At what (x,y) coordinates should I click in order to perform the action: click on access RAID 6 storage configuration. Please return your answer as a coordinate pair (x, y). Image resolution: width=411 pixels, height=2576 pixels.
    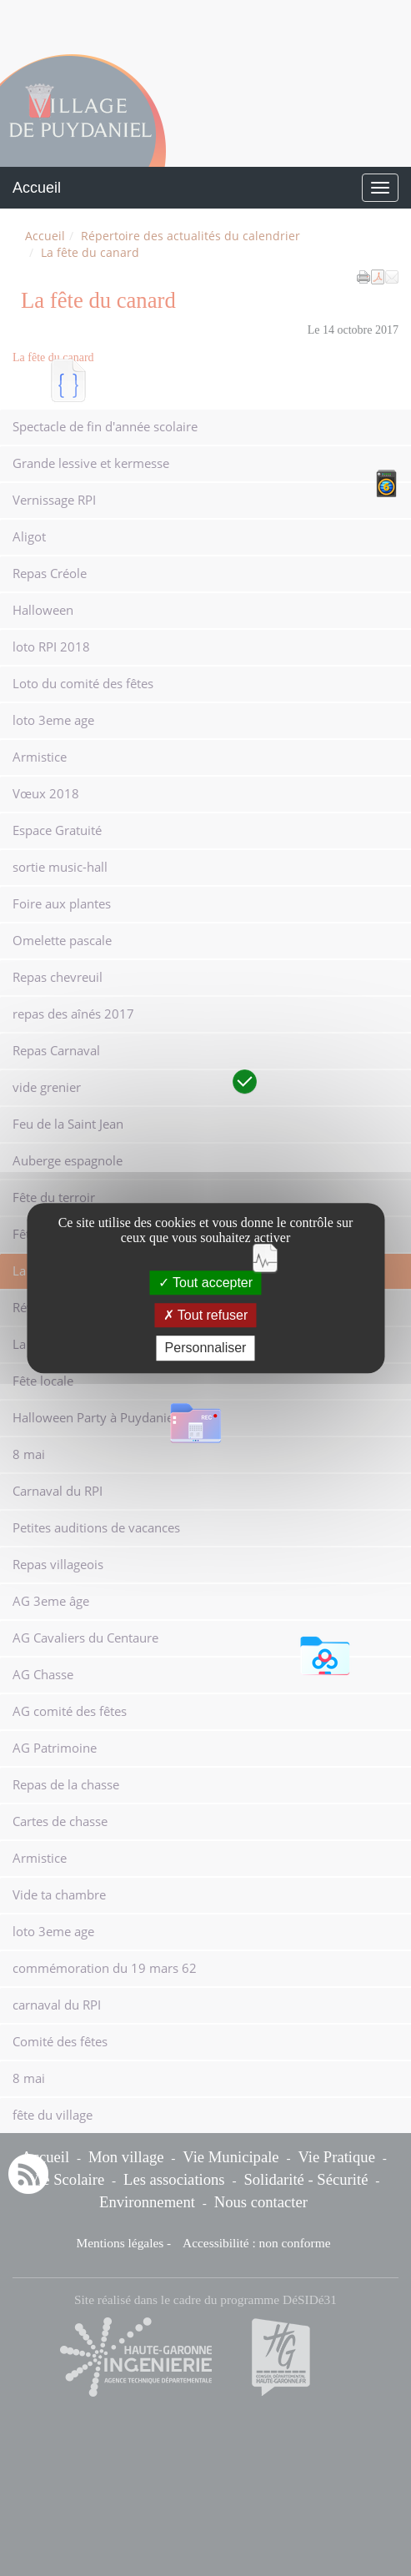
    Looking at the image, I should click on (386, 483).